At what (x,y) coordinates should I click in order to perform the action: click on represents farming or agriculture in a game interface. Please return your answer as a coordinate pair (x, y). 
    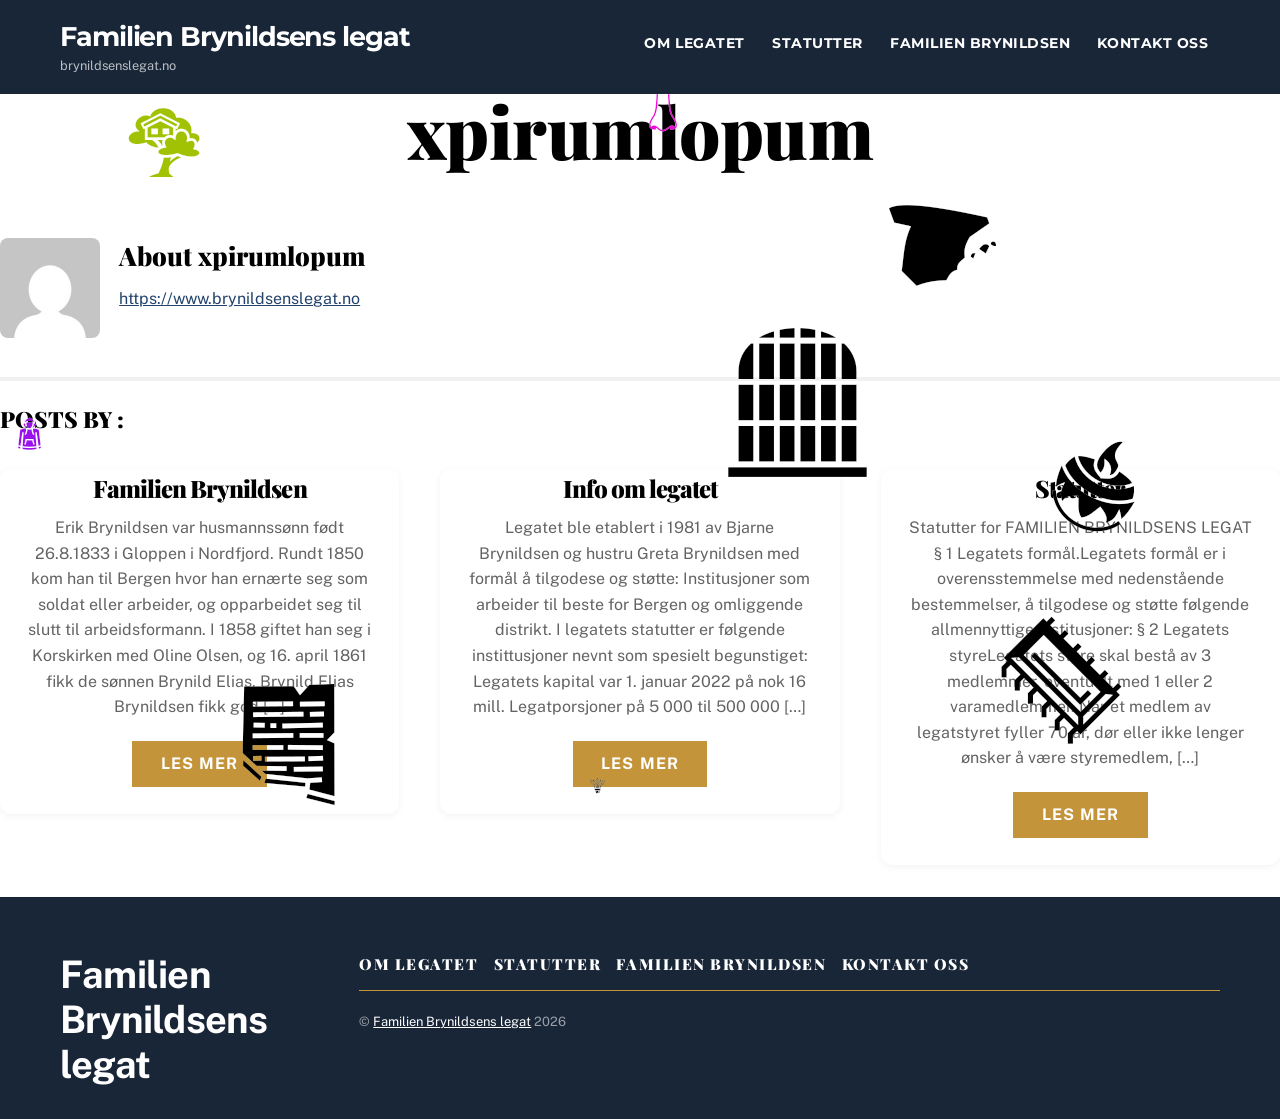
    Looking at the image, I should click on (597, 785).